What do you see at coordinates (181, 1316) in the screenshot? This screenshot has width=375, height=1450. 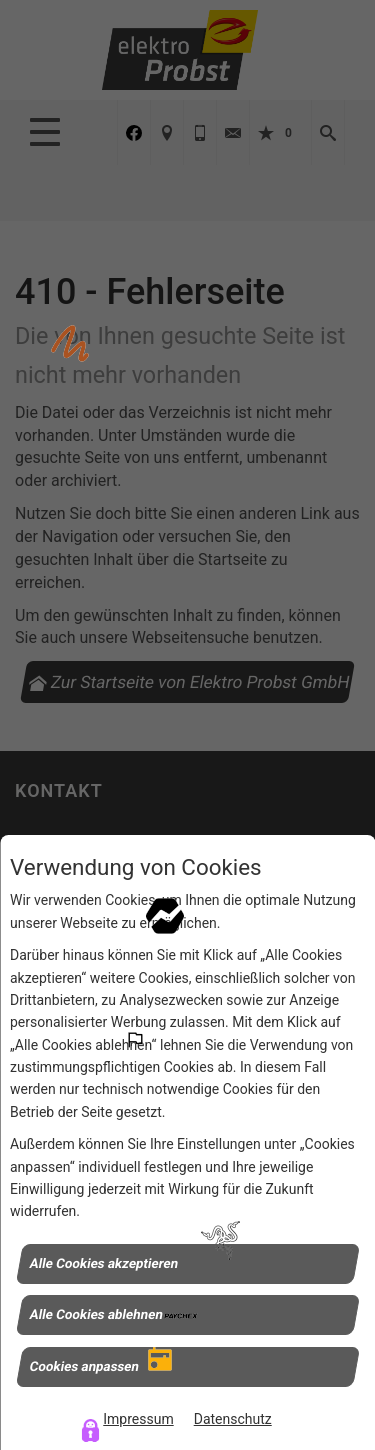 I see `access Paychex payroll services` at bounding box center [181, 1316].